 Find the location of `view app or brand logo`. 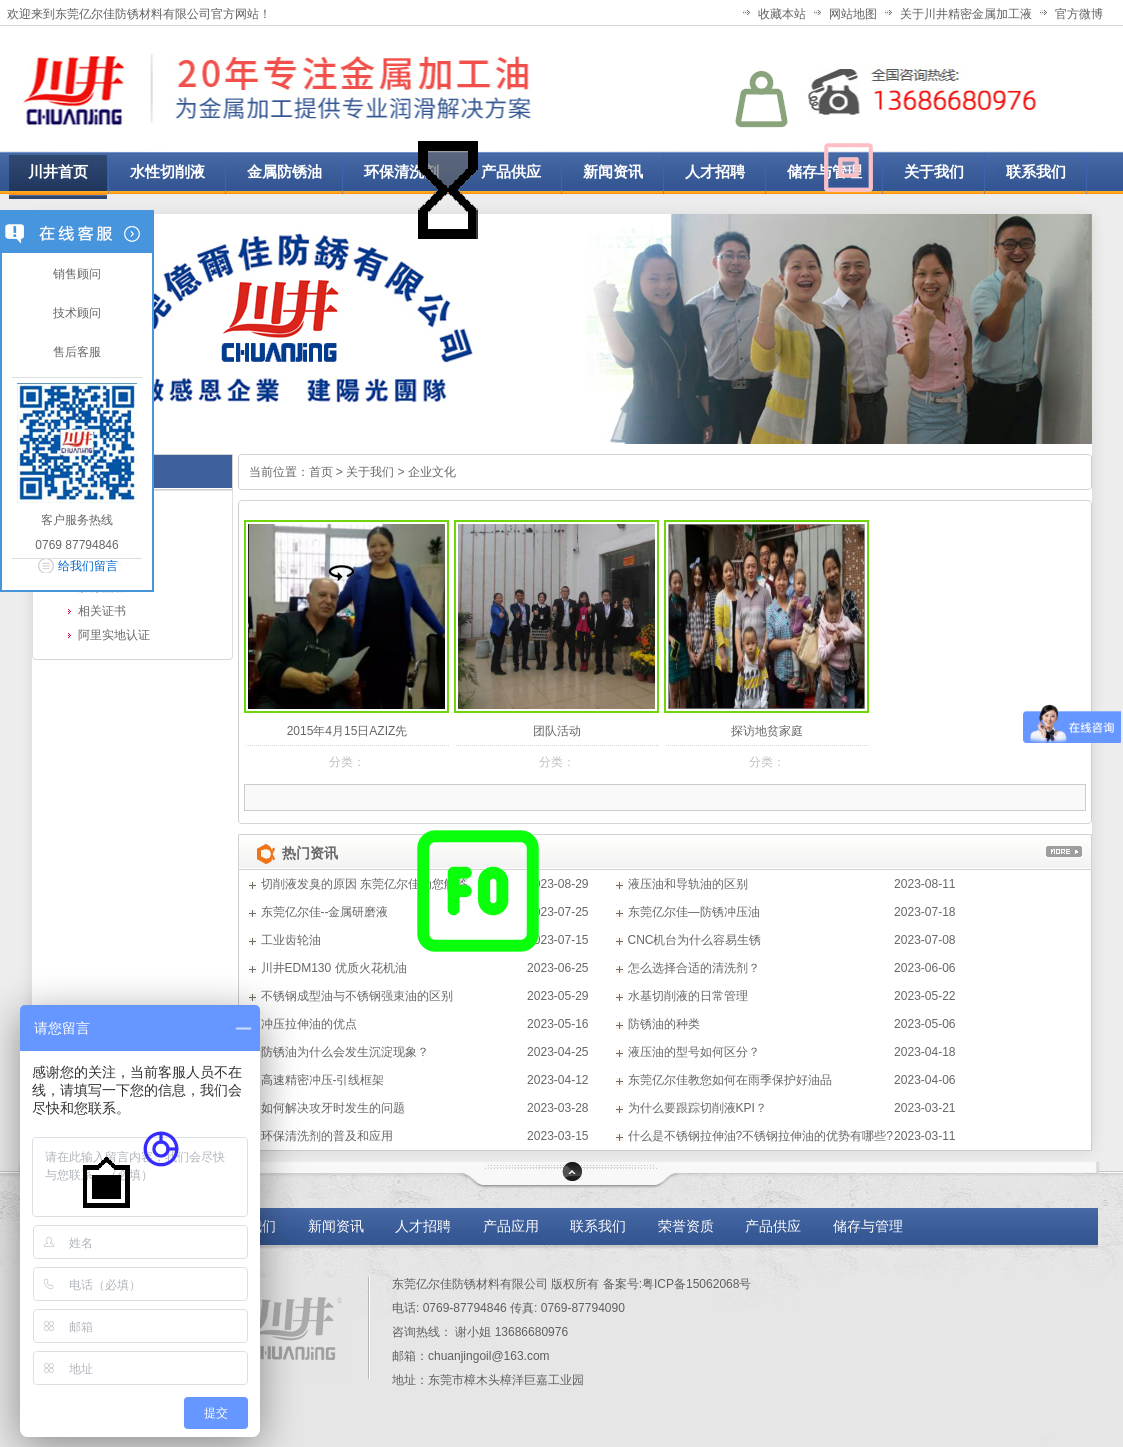

view app or brand logo is located at coordinates (848, 167).